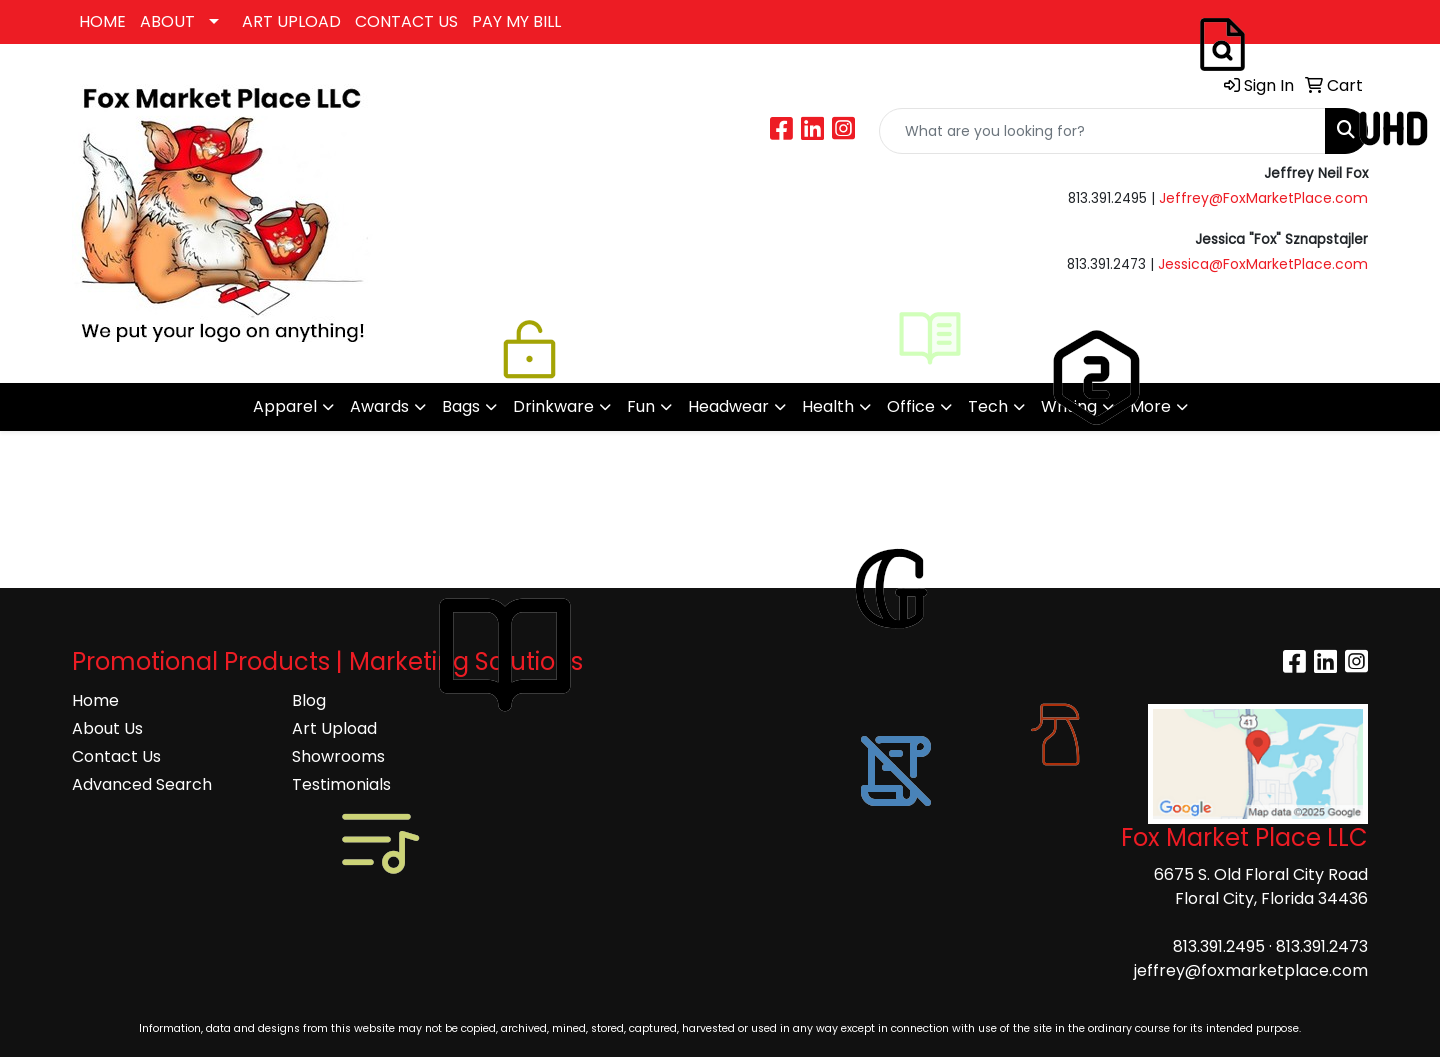  What do you see at coordinates (505, 646) in the screenshot?
I see `open reading mode or e-reader` at bounding box center [505, 646].